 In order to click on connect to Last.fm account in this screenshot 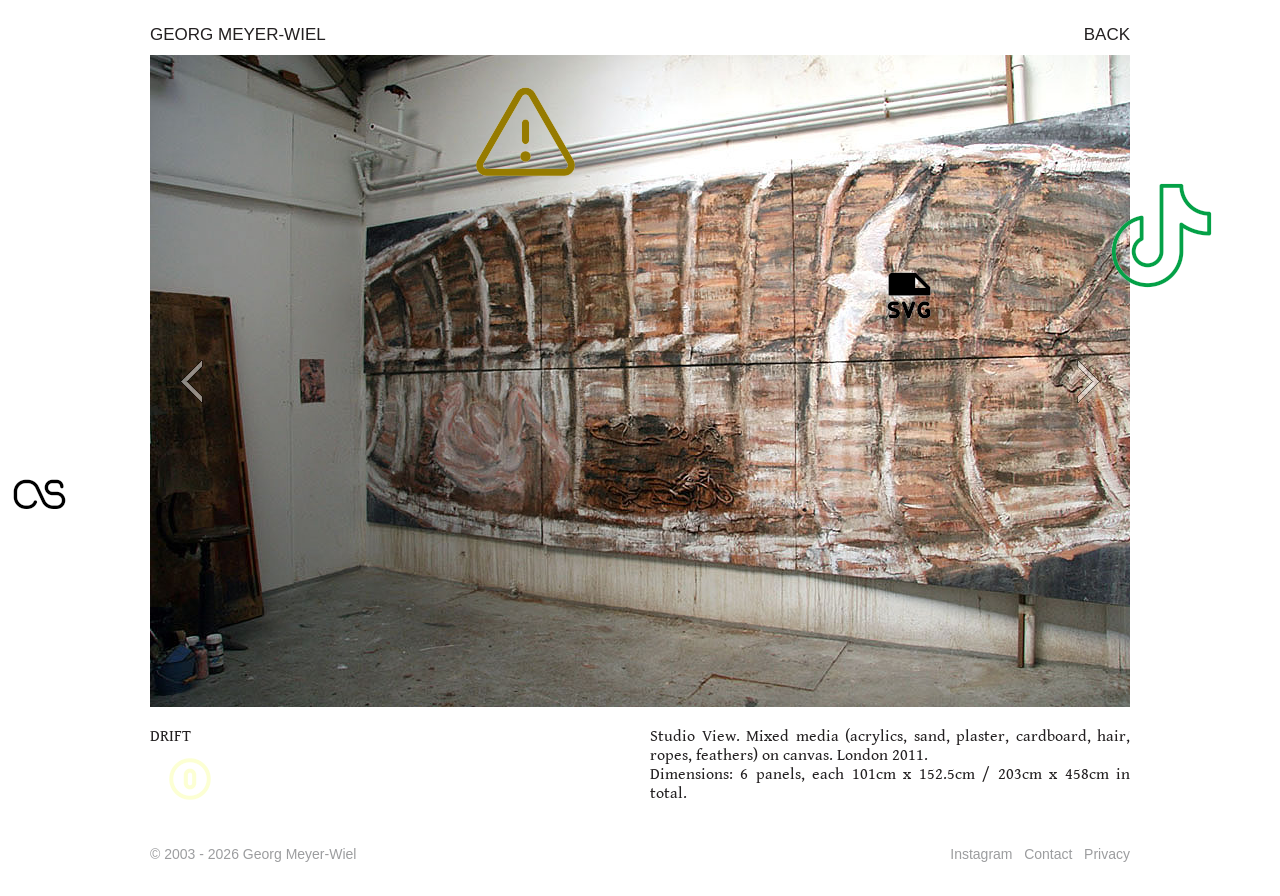, I will do `click(39, 493)`.